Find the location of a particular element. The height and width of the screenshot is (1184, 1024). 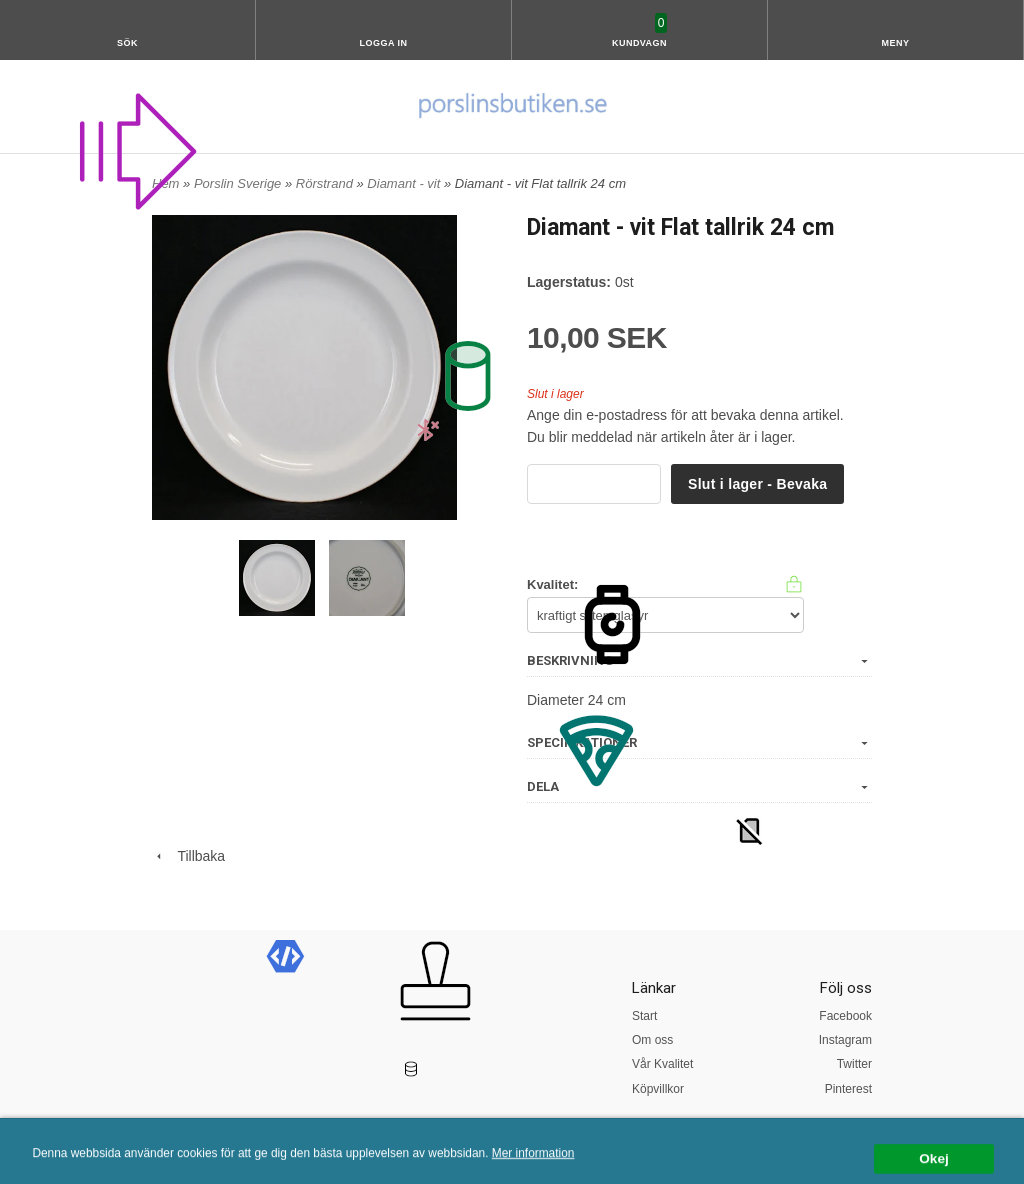

browse food or pizza delivery options is located at coordinates (596, 749).